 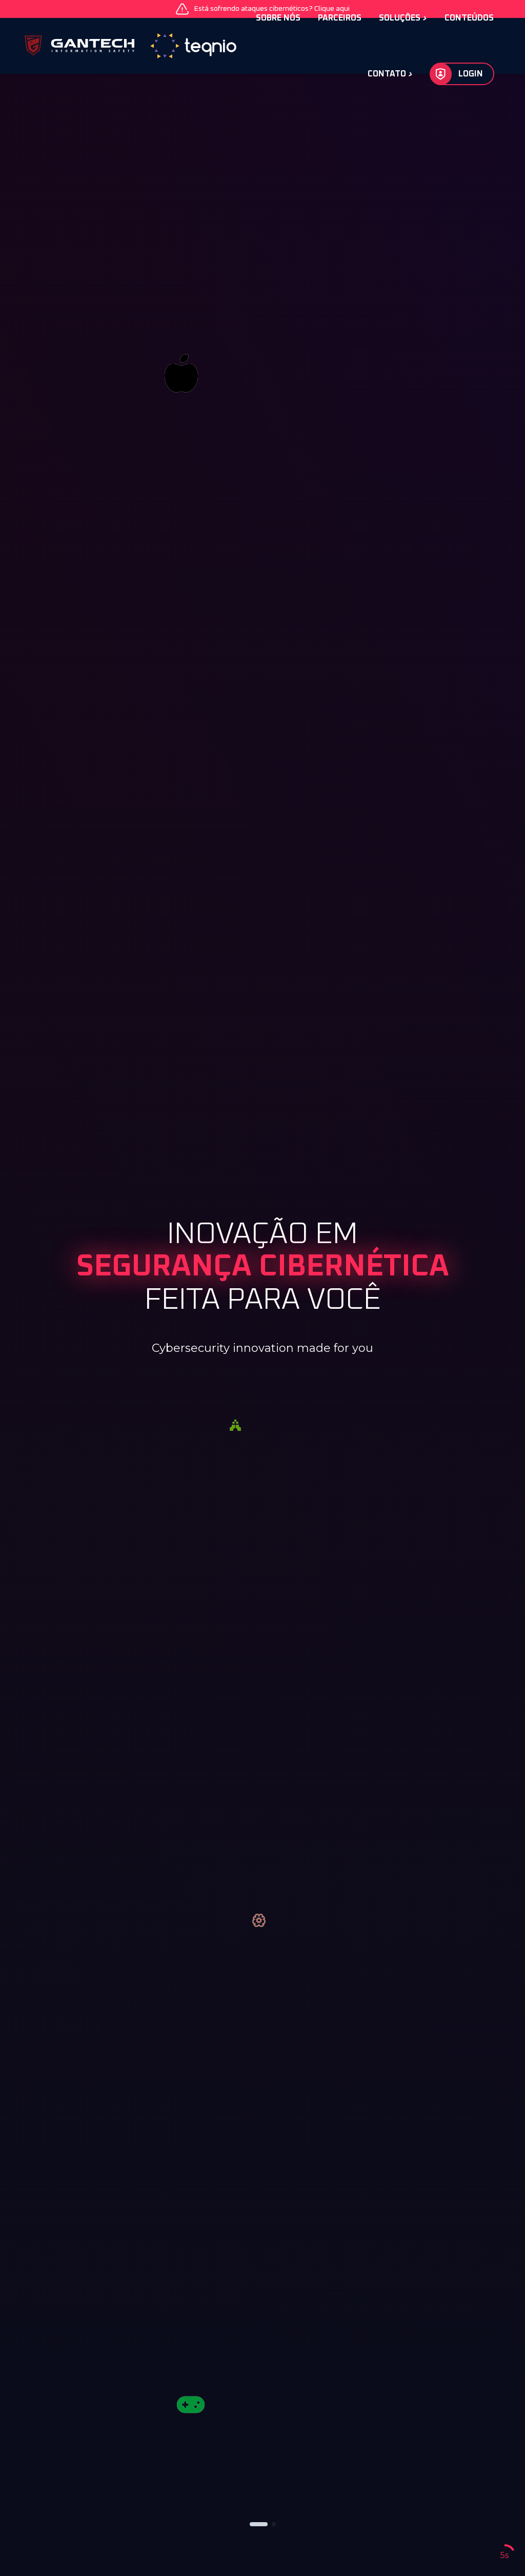 What do you see at coordinates (191, 2405) in the screenshot?
I see `access games or gaming features` at bounding box center [191, 2405].